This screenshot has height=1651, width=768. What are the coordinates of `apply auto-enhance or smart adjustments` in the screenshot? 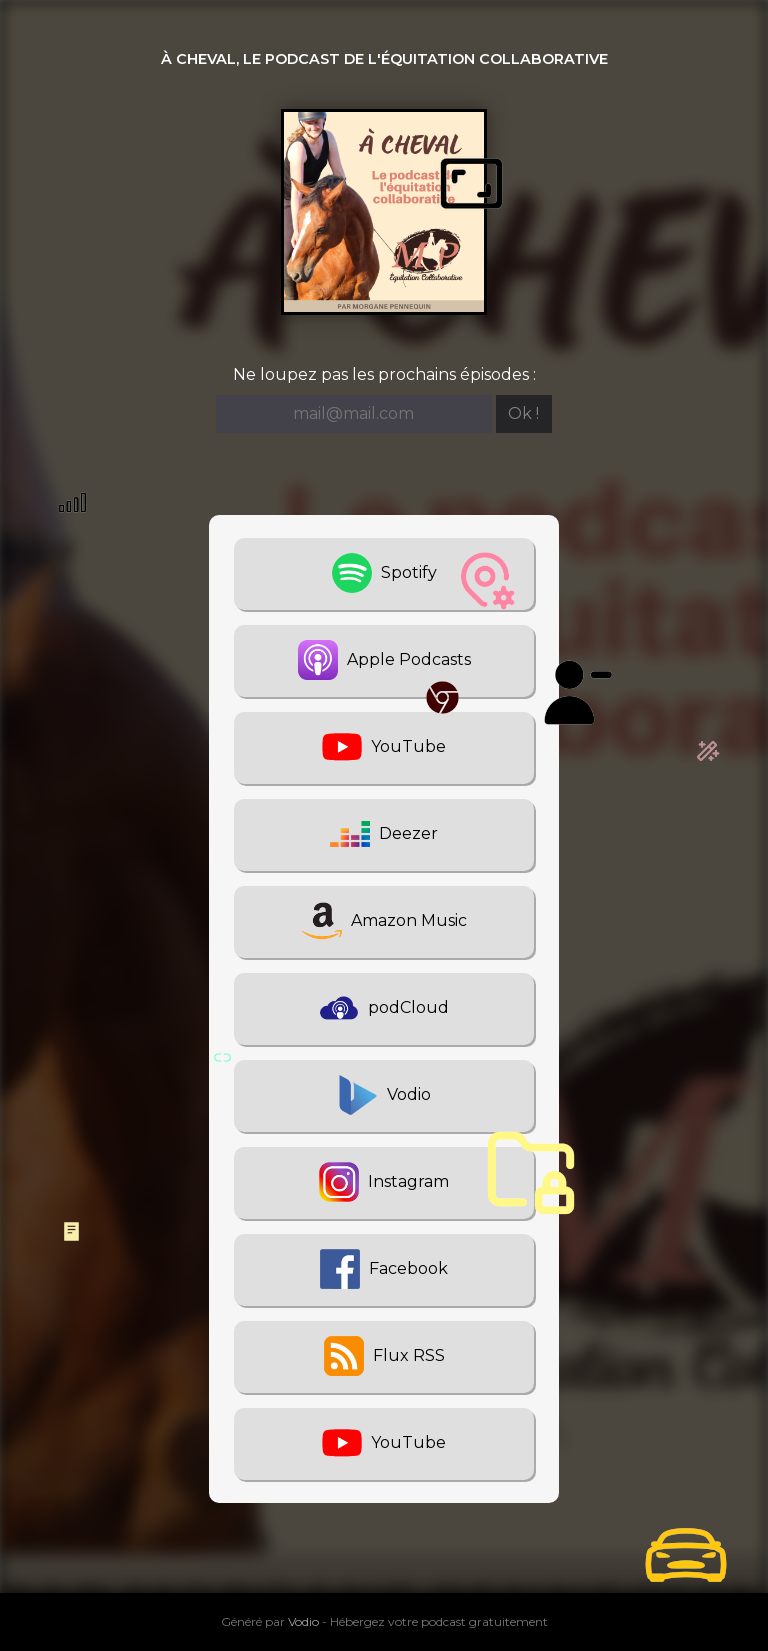 It's located at (707, 751).